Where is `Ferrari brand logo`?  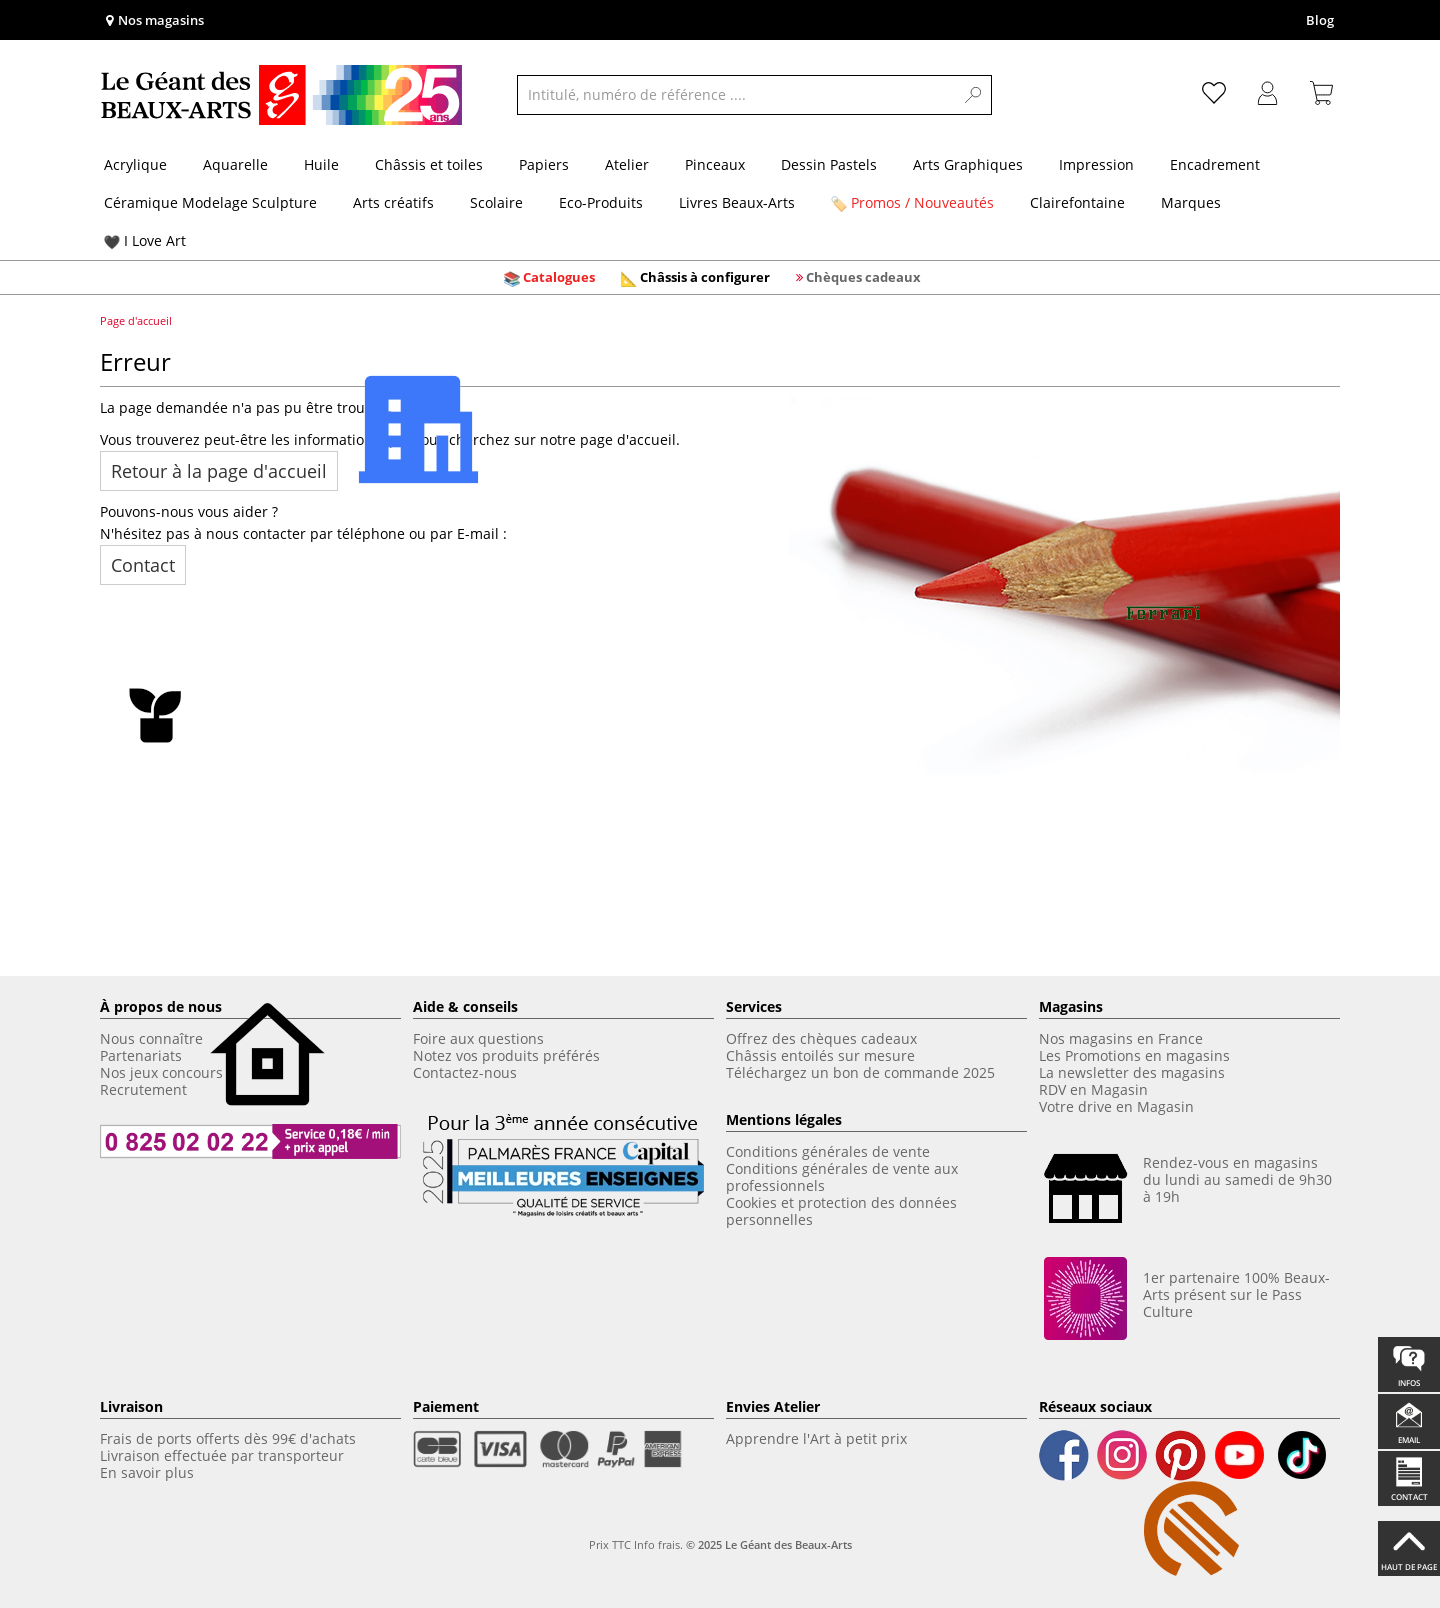 Ferrari brand logo is located at coordinates (1163, 613).